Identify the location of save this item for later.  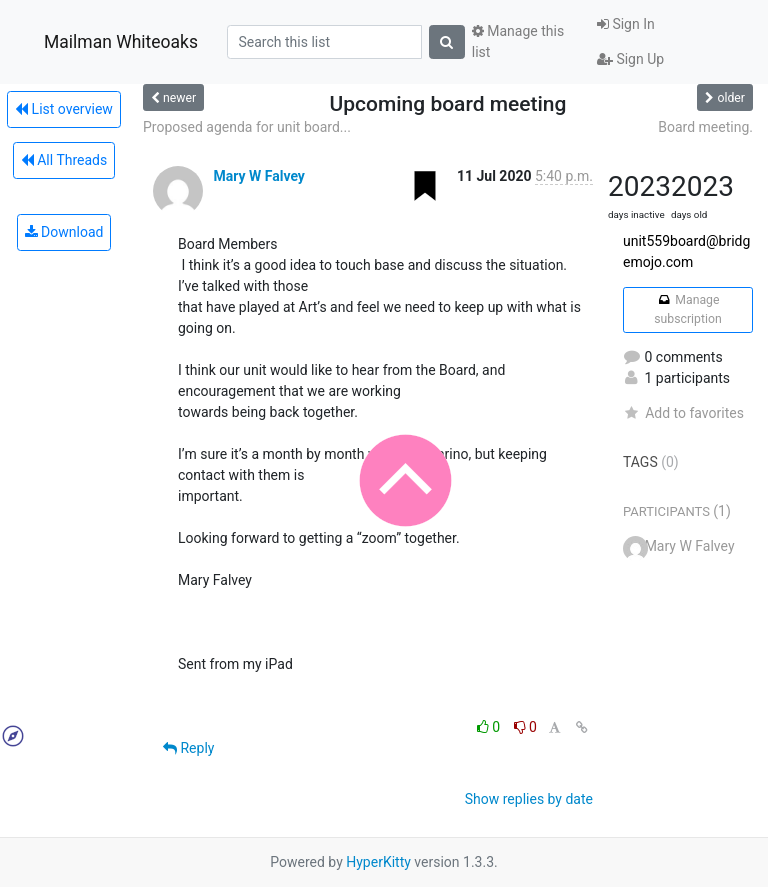
(425, 186).